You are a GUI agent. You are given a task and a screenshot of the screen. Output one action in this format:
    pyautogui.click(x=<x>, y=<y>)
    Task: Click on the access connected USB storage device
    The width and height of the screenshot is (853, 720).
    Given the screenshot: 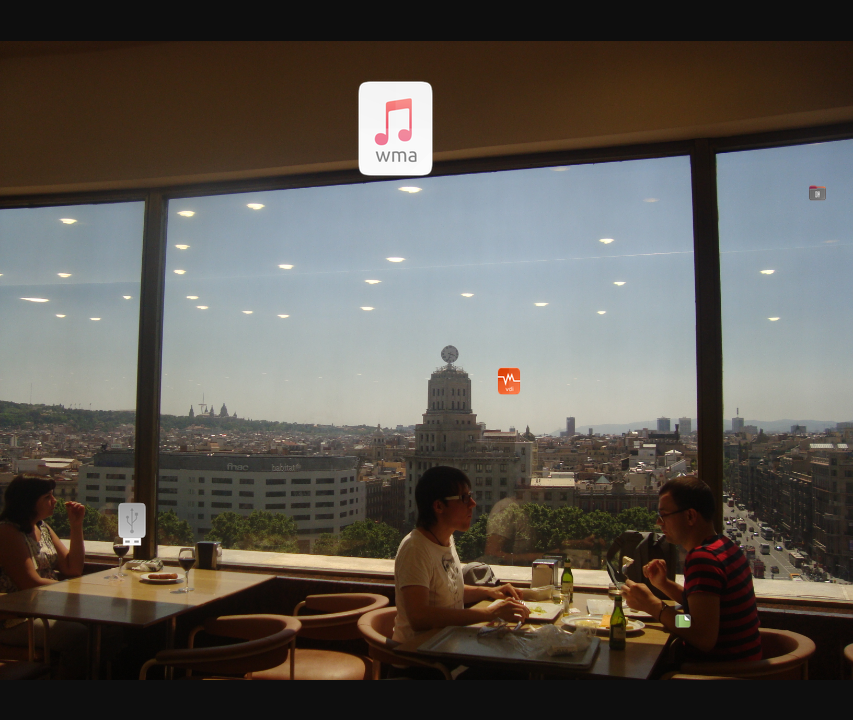 What is the action you would take?
    pyautogui.click(x=132, y=524)
    